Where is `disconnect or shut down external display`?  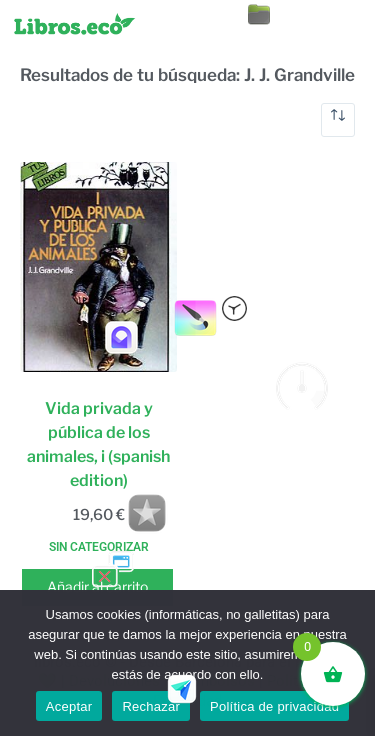 disconnect or shut down external display is located at coordinates (113, 569).